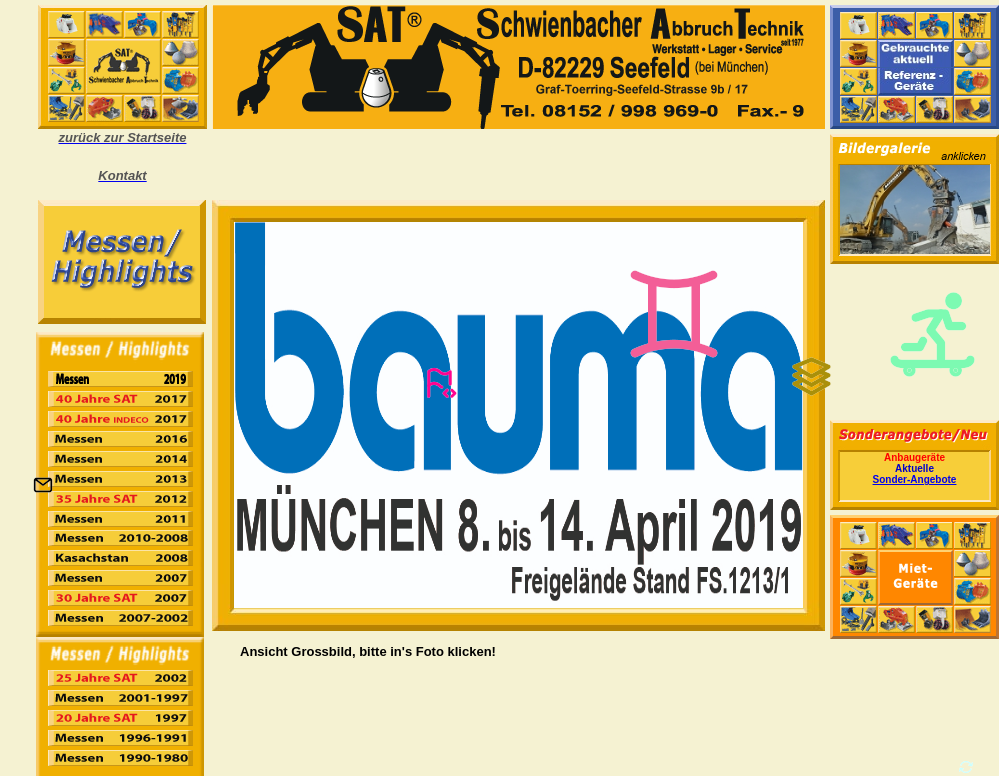 The height and width of the screenshot is (776, 999). I want to click on sync data across devices, so click(966, 767).